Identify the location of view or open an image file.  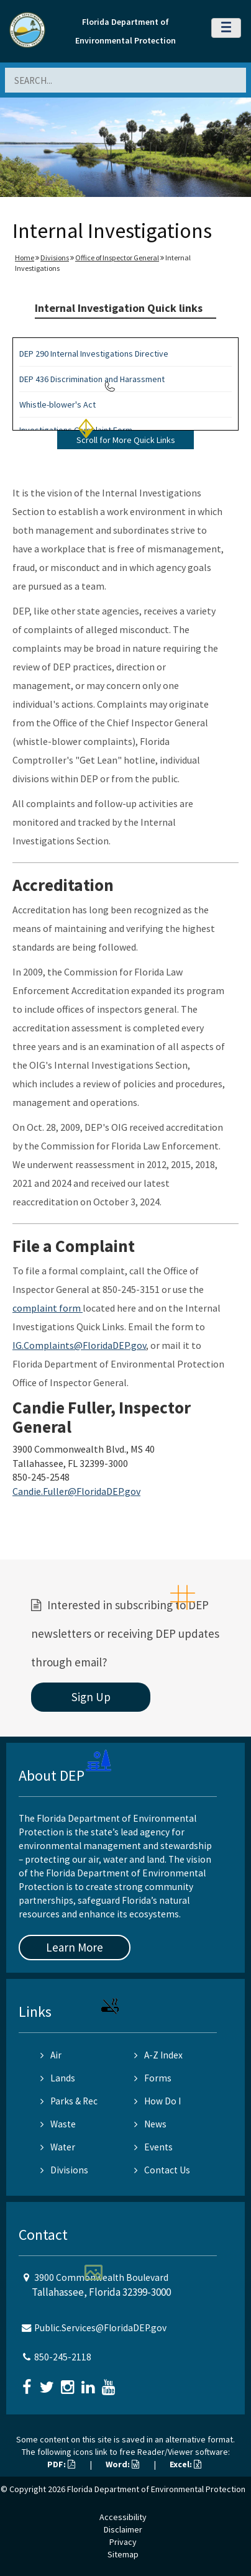
(93, 2272).